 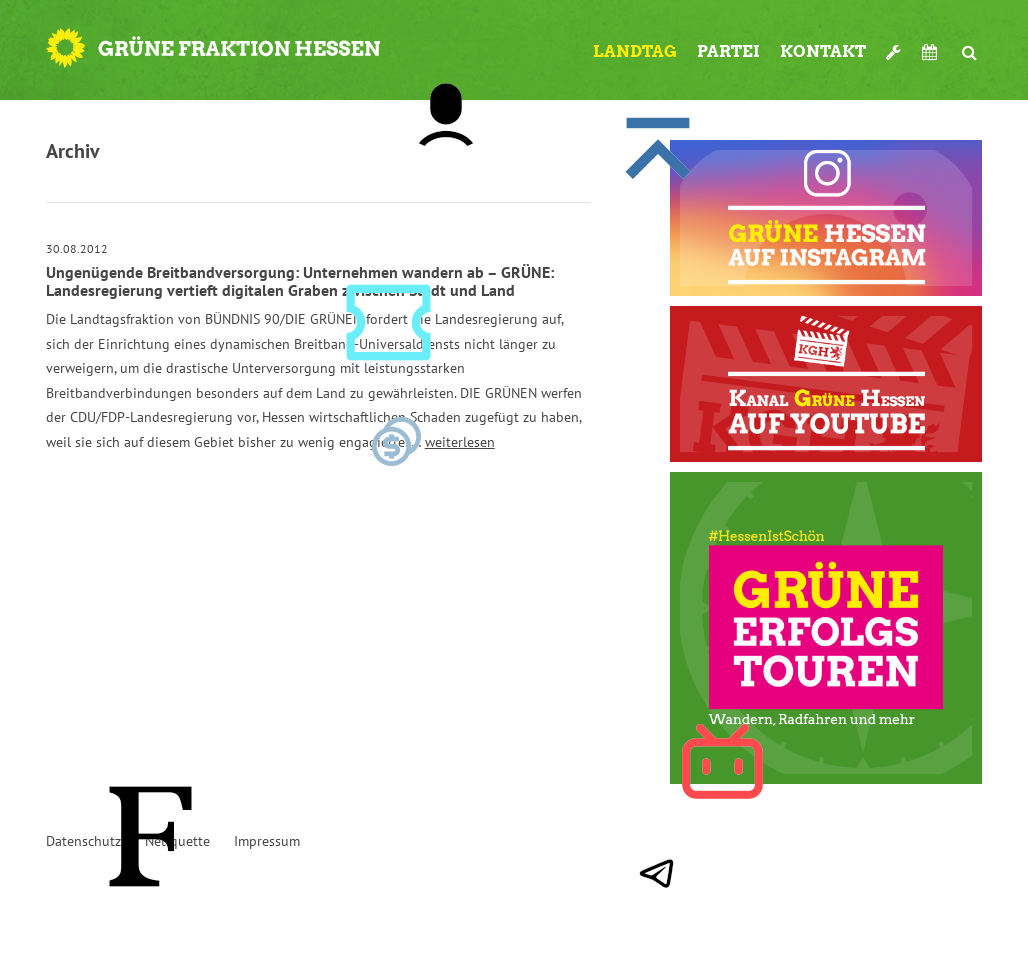 What do you see at coordinates (446, 115) in the screenshot?
I see `view your profile` at bounding box center [446, 115].